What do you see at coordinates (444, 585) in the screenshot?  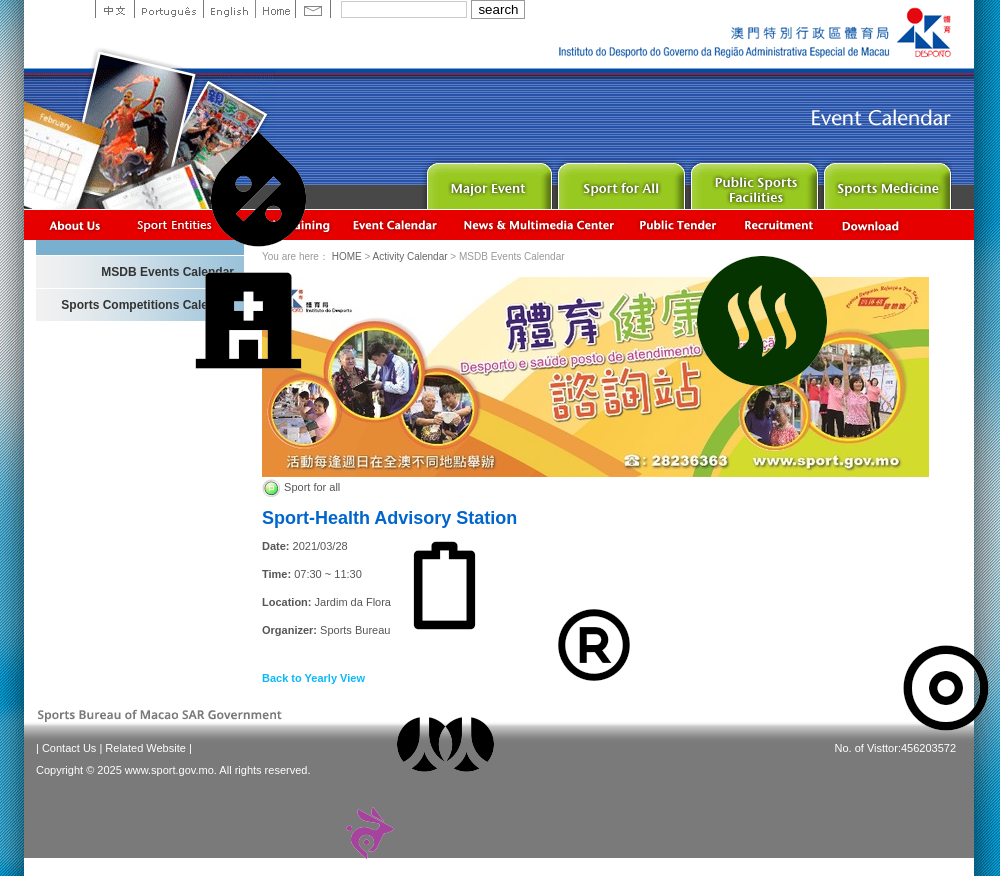 I see `indicates low battery level` at bounding box center [444, 585].